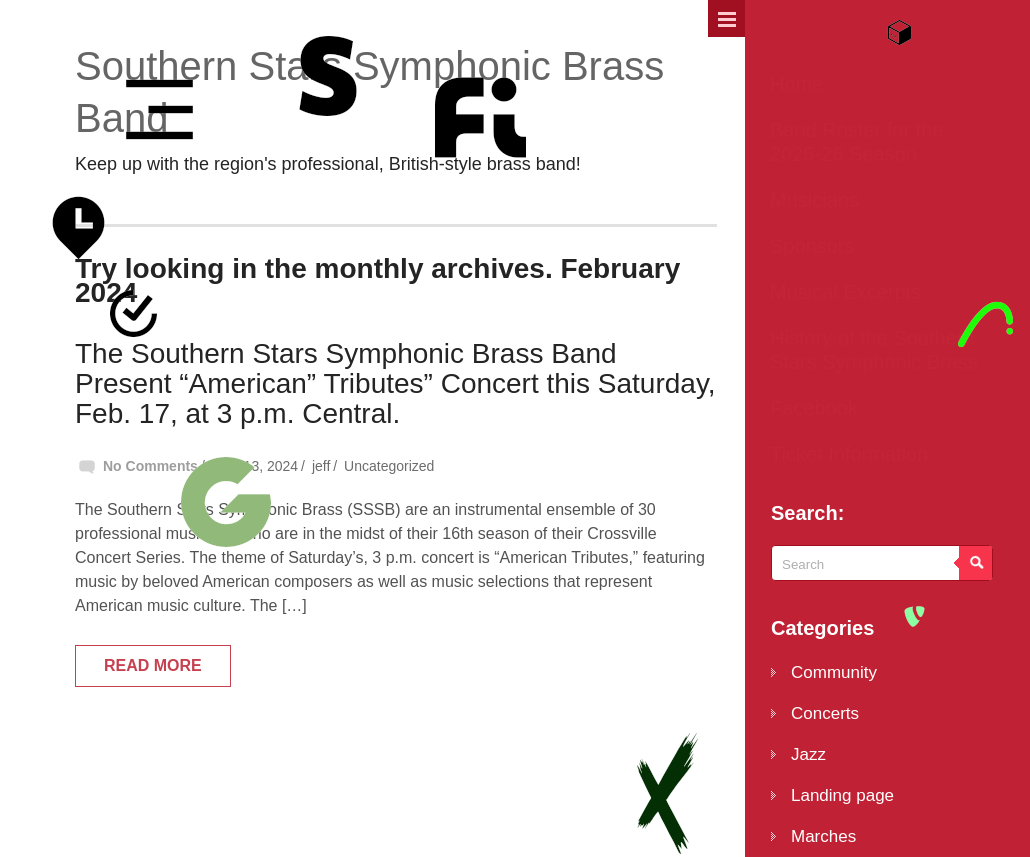 The width and height of the screenshot is (1030, 857). I want to click on open the TickTick task management app, so click(133, 313).